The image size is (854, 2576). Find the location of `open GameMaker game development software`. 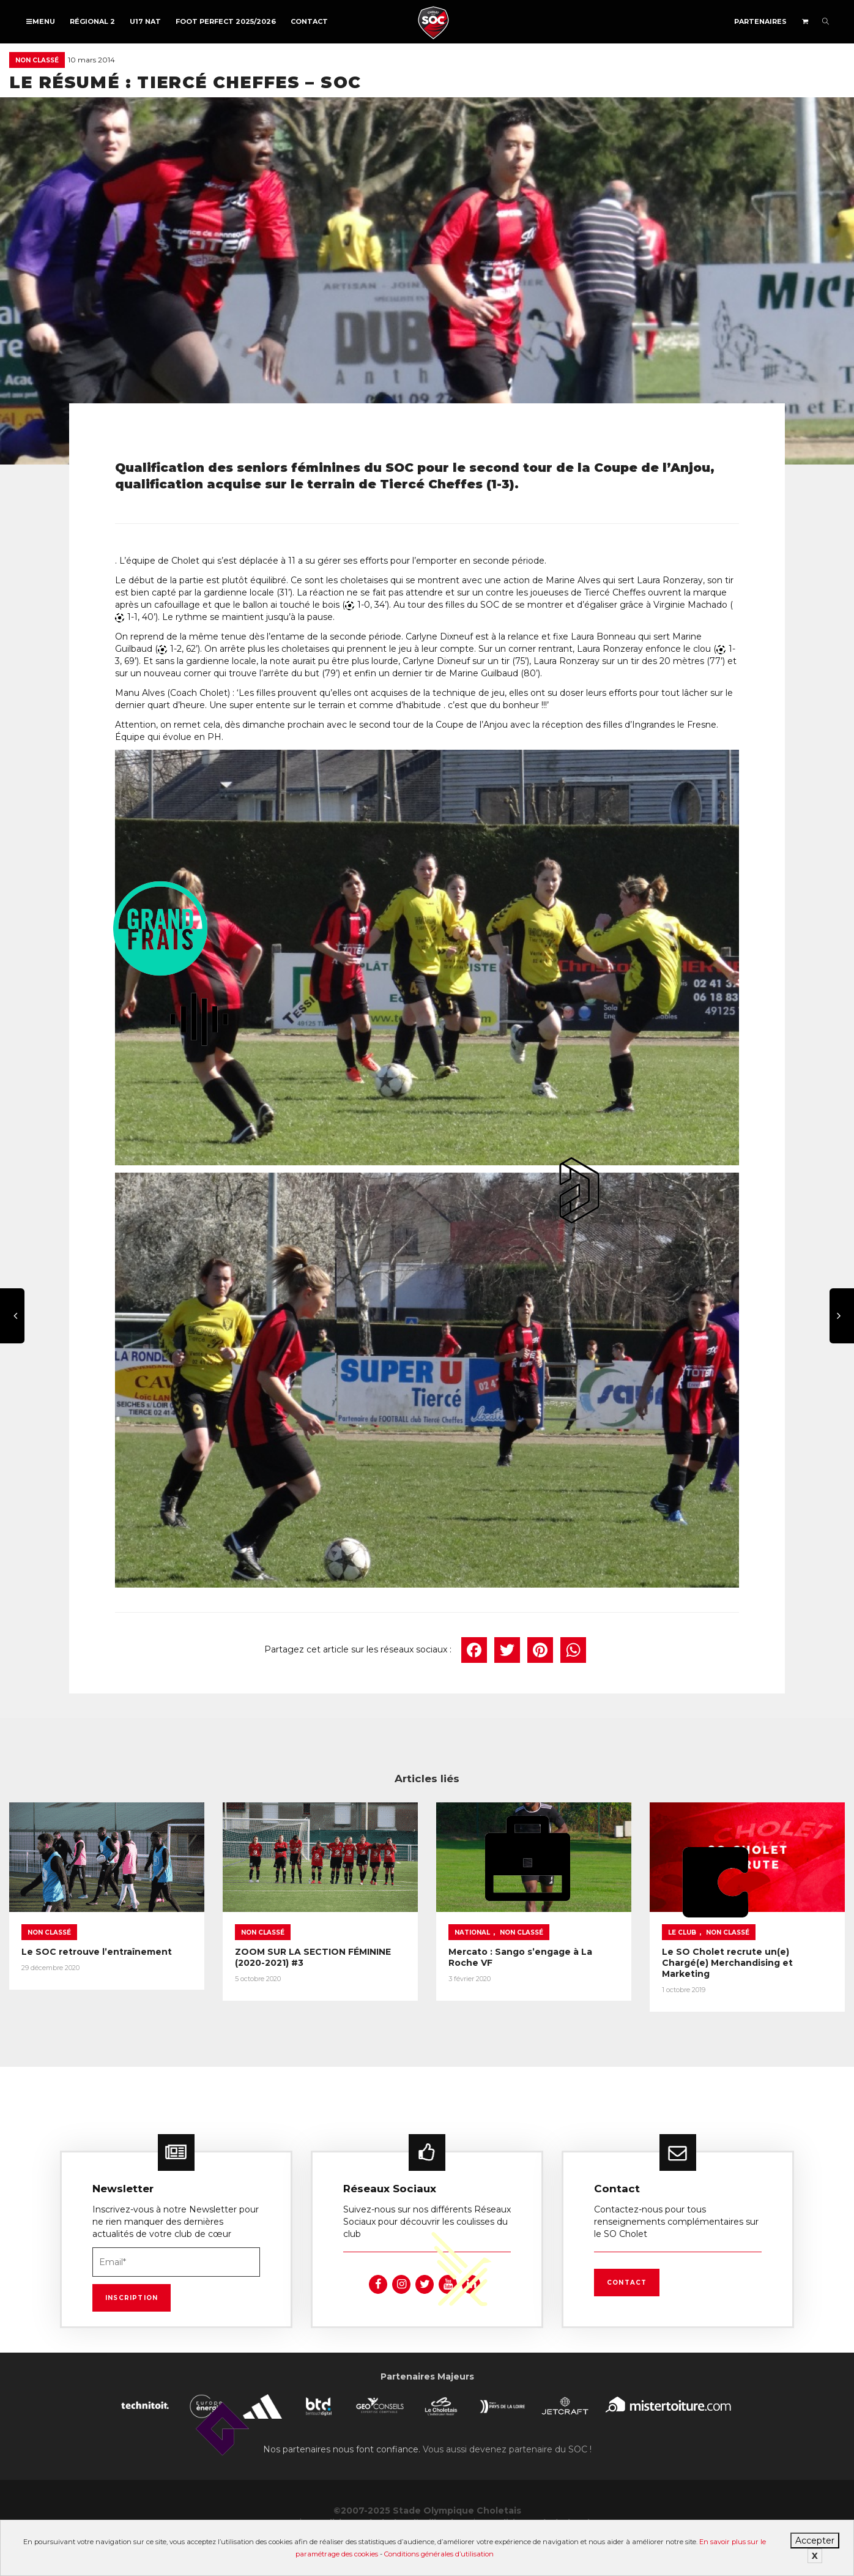

open GameMaker game development software is located at coordinates (222, 2429).